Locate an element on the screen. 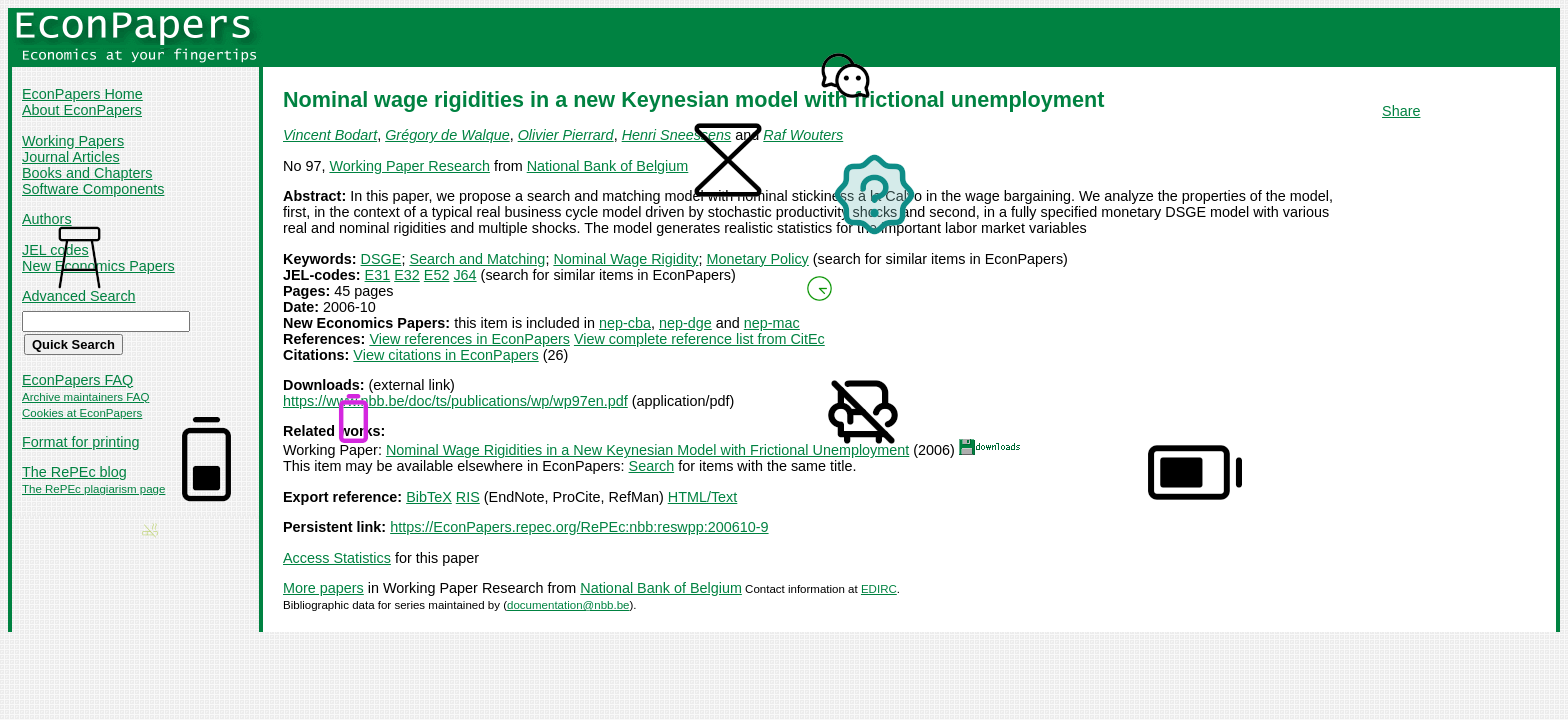  browse furniture or seating options is located at coordinates (79, 257).